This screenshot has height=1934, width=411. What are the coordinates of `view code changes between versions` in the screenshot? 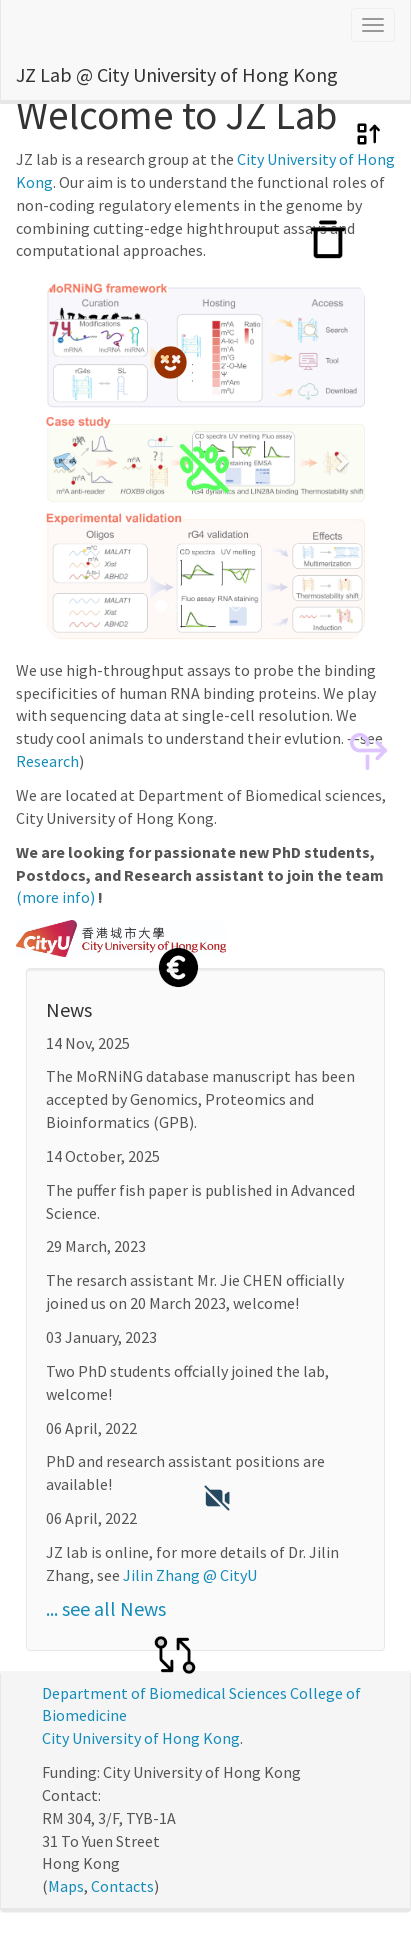 It's located at (175, 1655).